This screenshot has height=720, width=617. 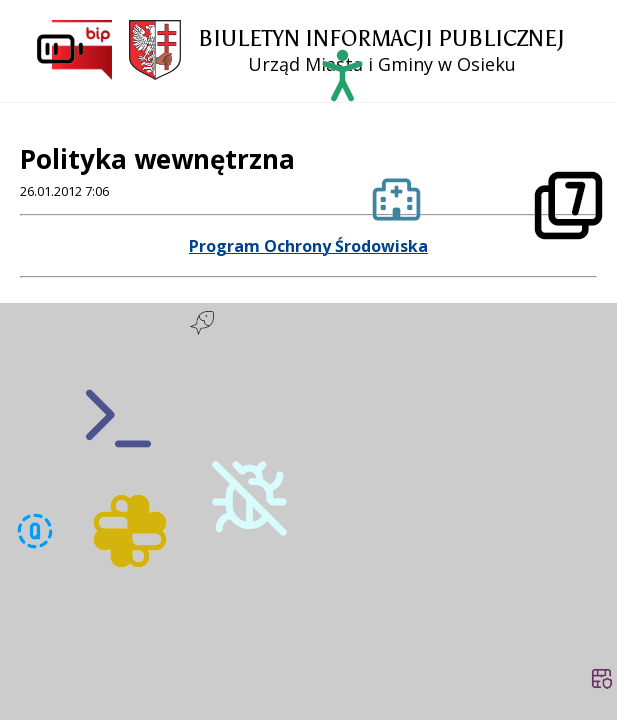 I want to click on enable firewall protection, so click(x=601, y=678).